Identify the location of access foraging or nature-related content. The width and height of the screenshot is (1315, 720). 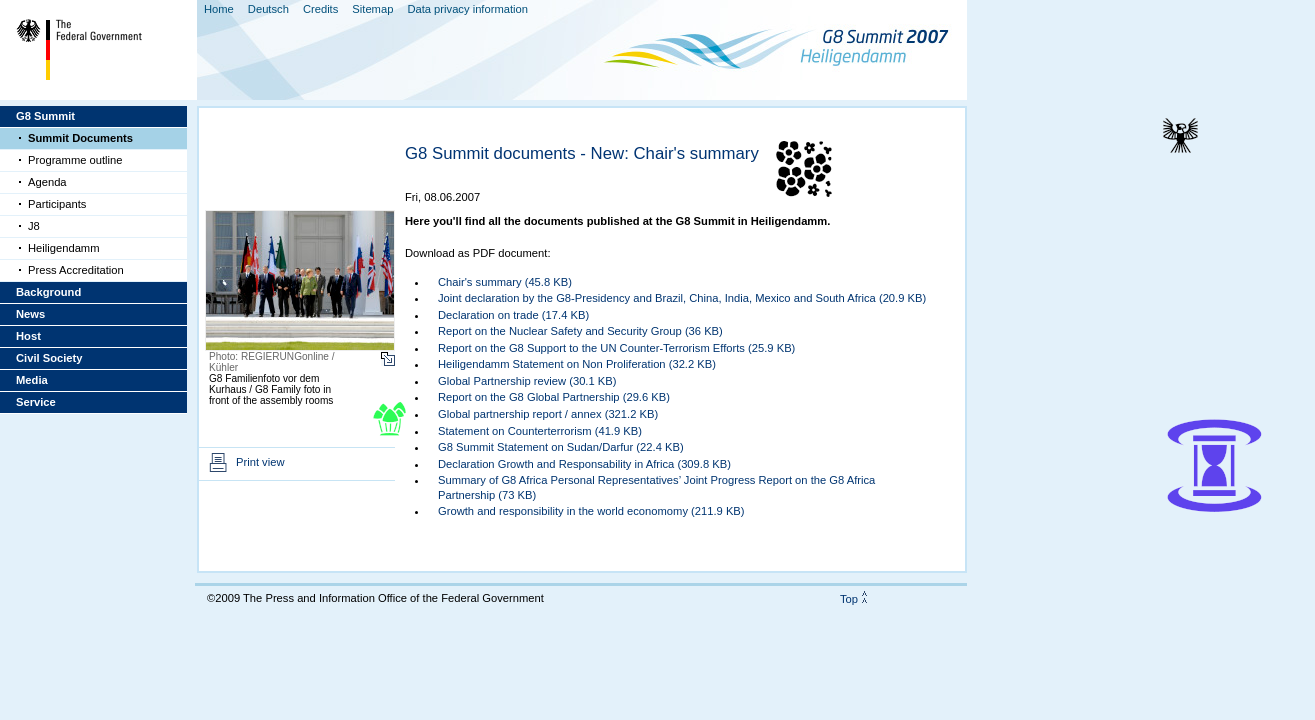
(389, 418).